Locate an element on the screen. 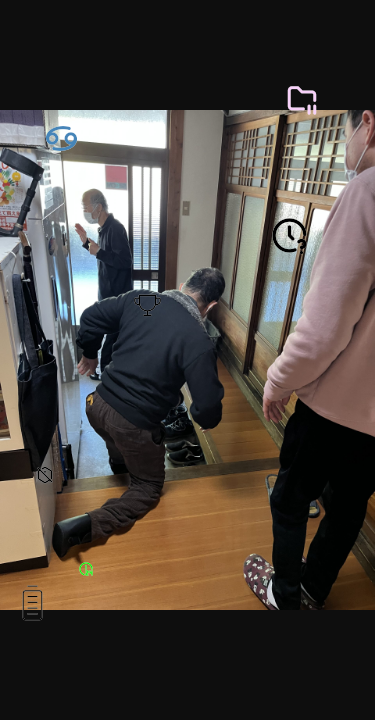 The height and width of the screenshot is (720, 375). unknown or unconfirmed time is located at coordinates (289, 235).